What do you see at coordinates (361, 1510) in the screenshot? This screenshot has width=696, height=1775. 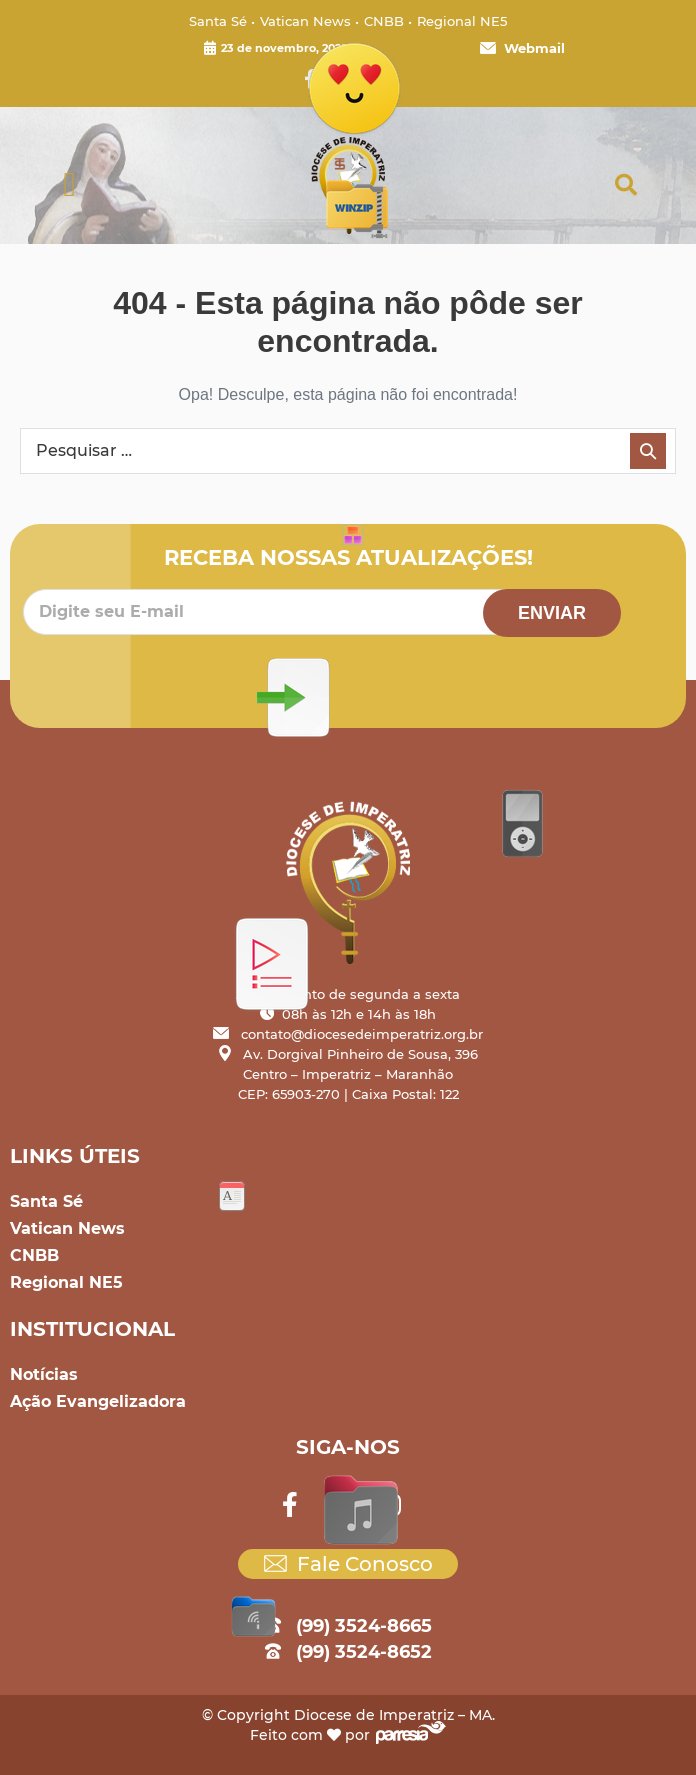 I see `open your music folder` at bounding box center [361, 1510].